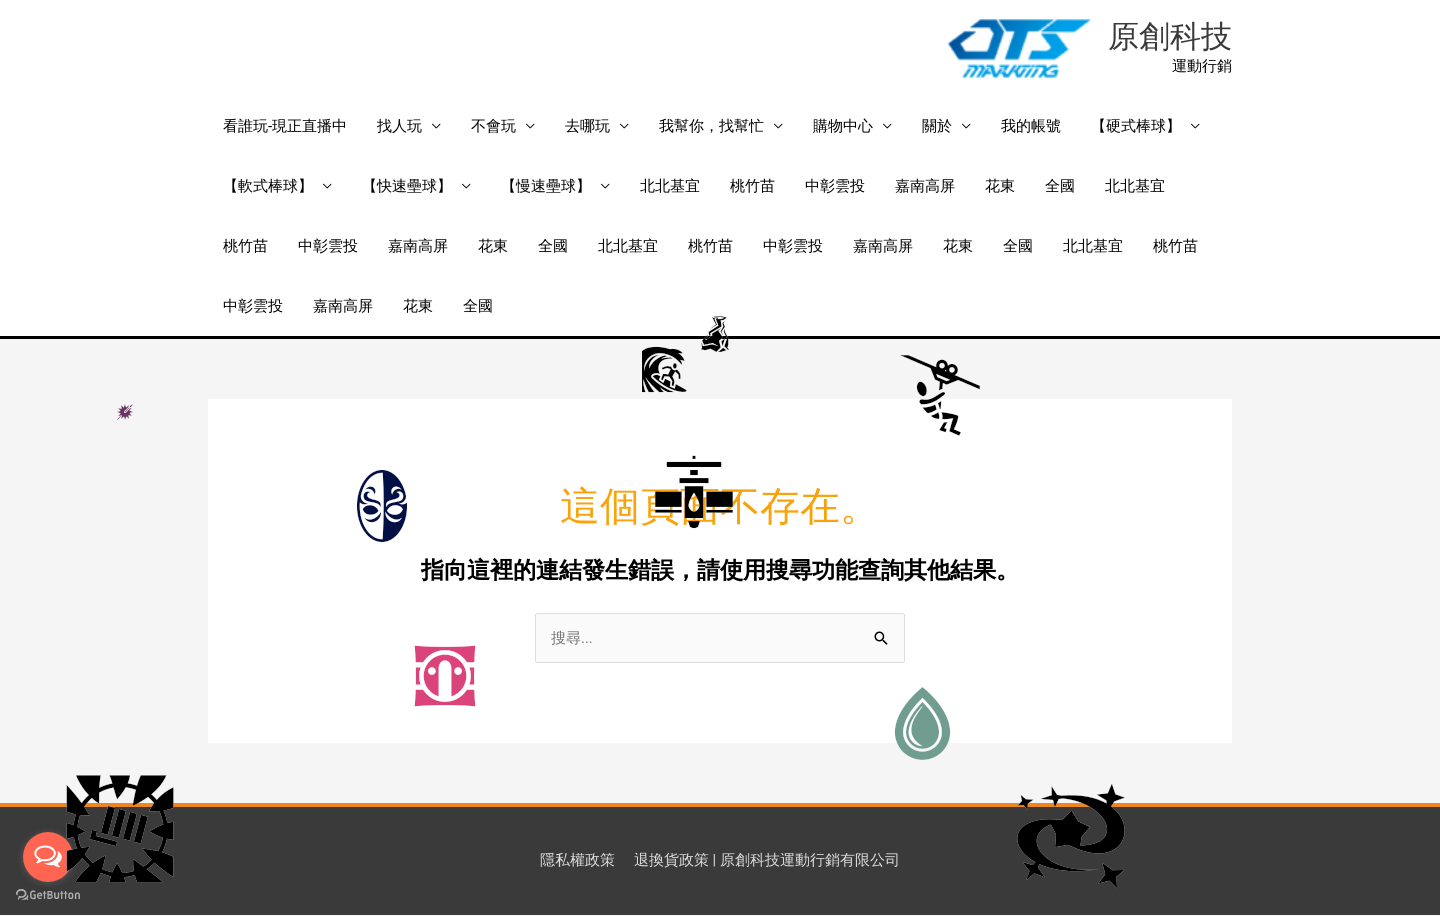 Image resolution: width=1440 pixels, height=916 pixels. What do you see at coordinates (937, 397) in the screenshot?
I see `flying fox or zipline activity icon` at bounding box center [937, 397].